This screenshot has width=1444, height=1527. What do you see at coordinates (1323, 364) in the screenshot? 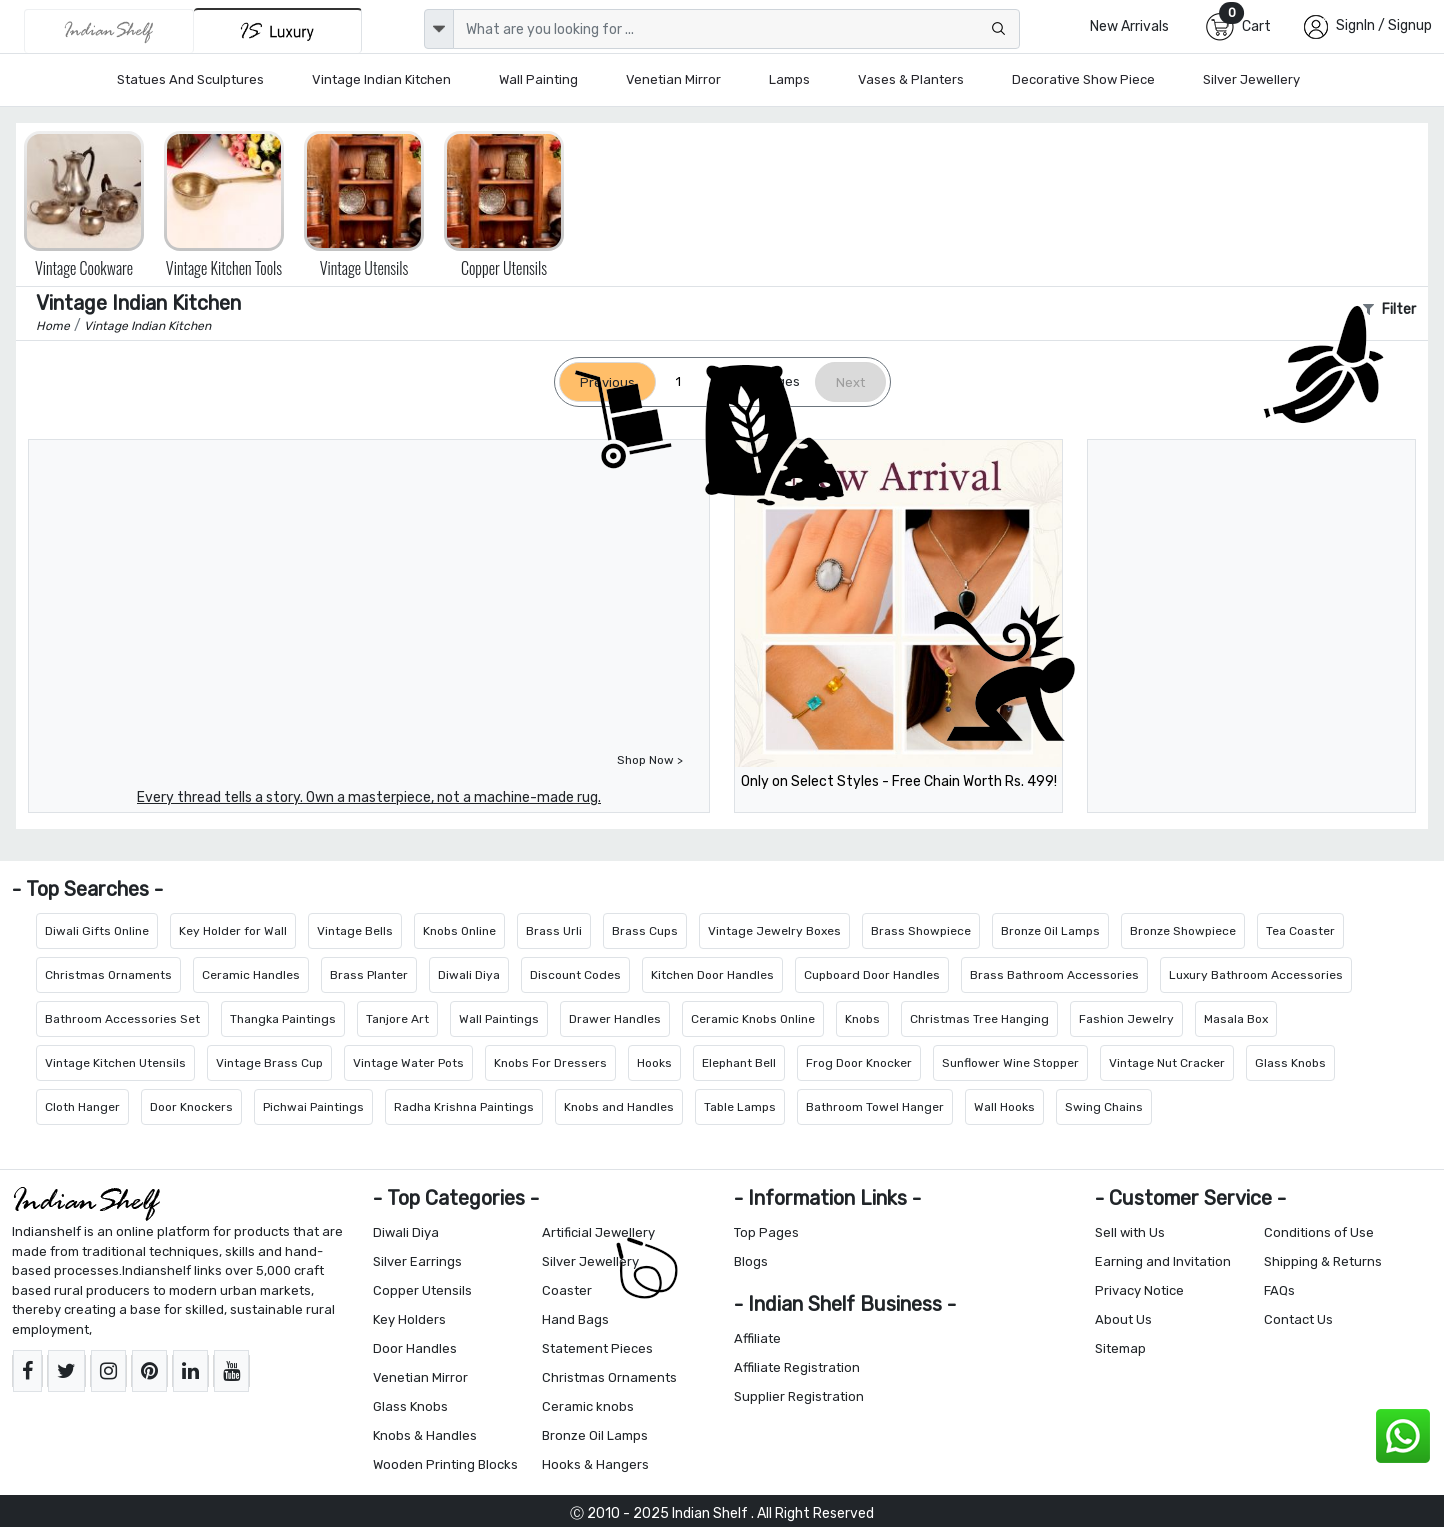
I see `food or fruit category in a game inventory` at bounding box center [1323, 364].